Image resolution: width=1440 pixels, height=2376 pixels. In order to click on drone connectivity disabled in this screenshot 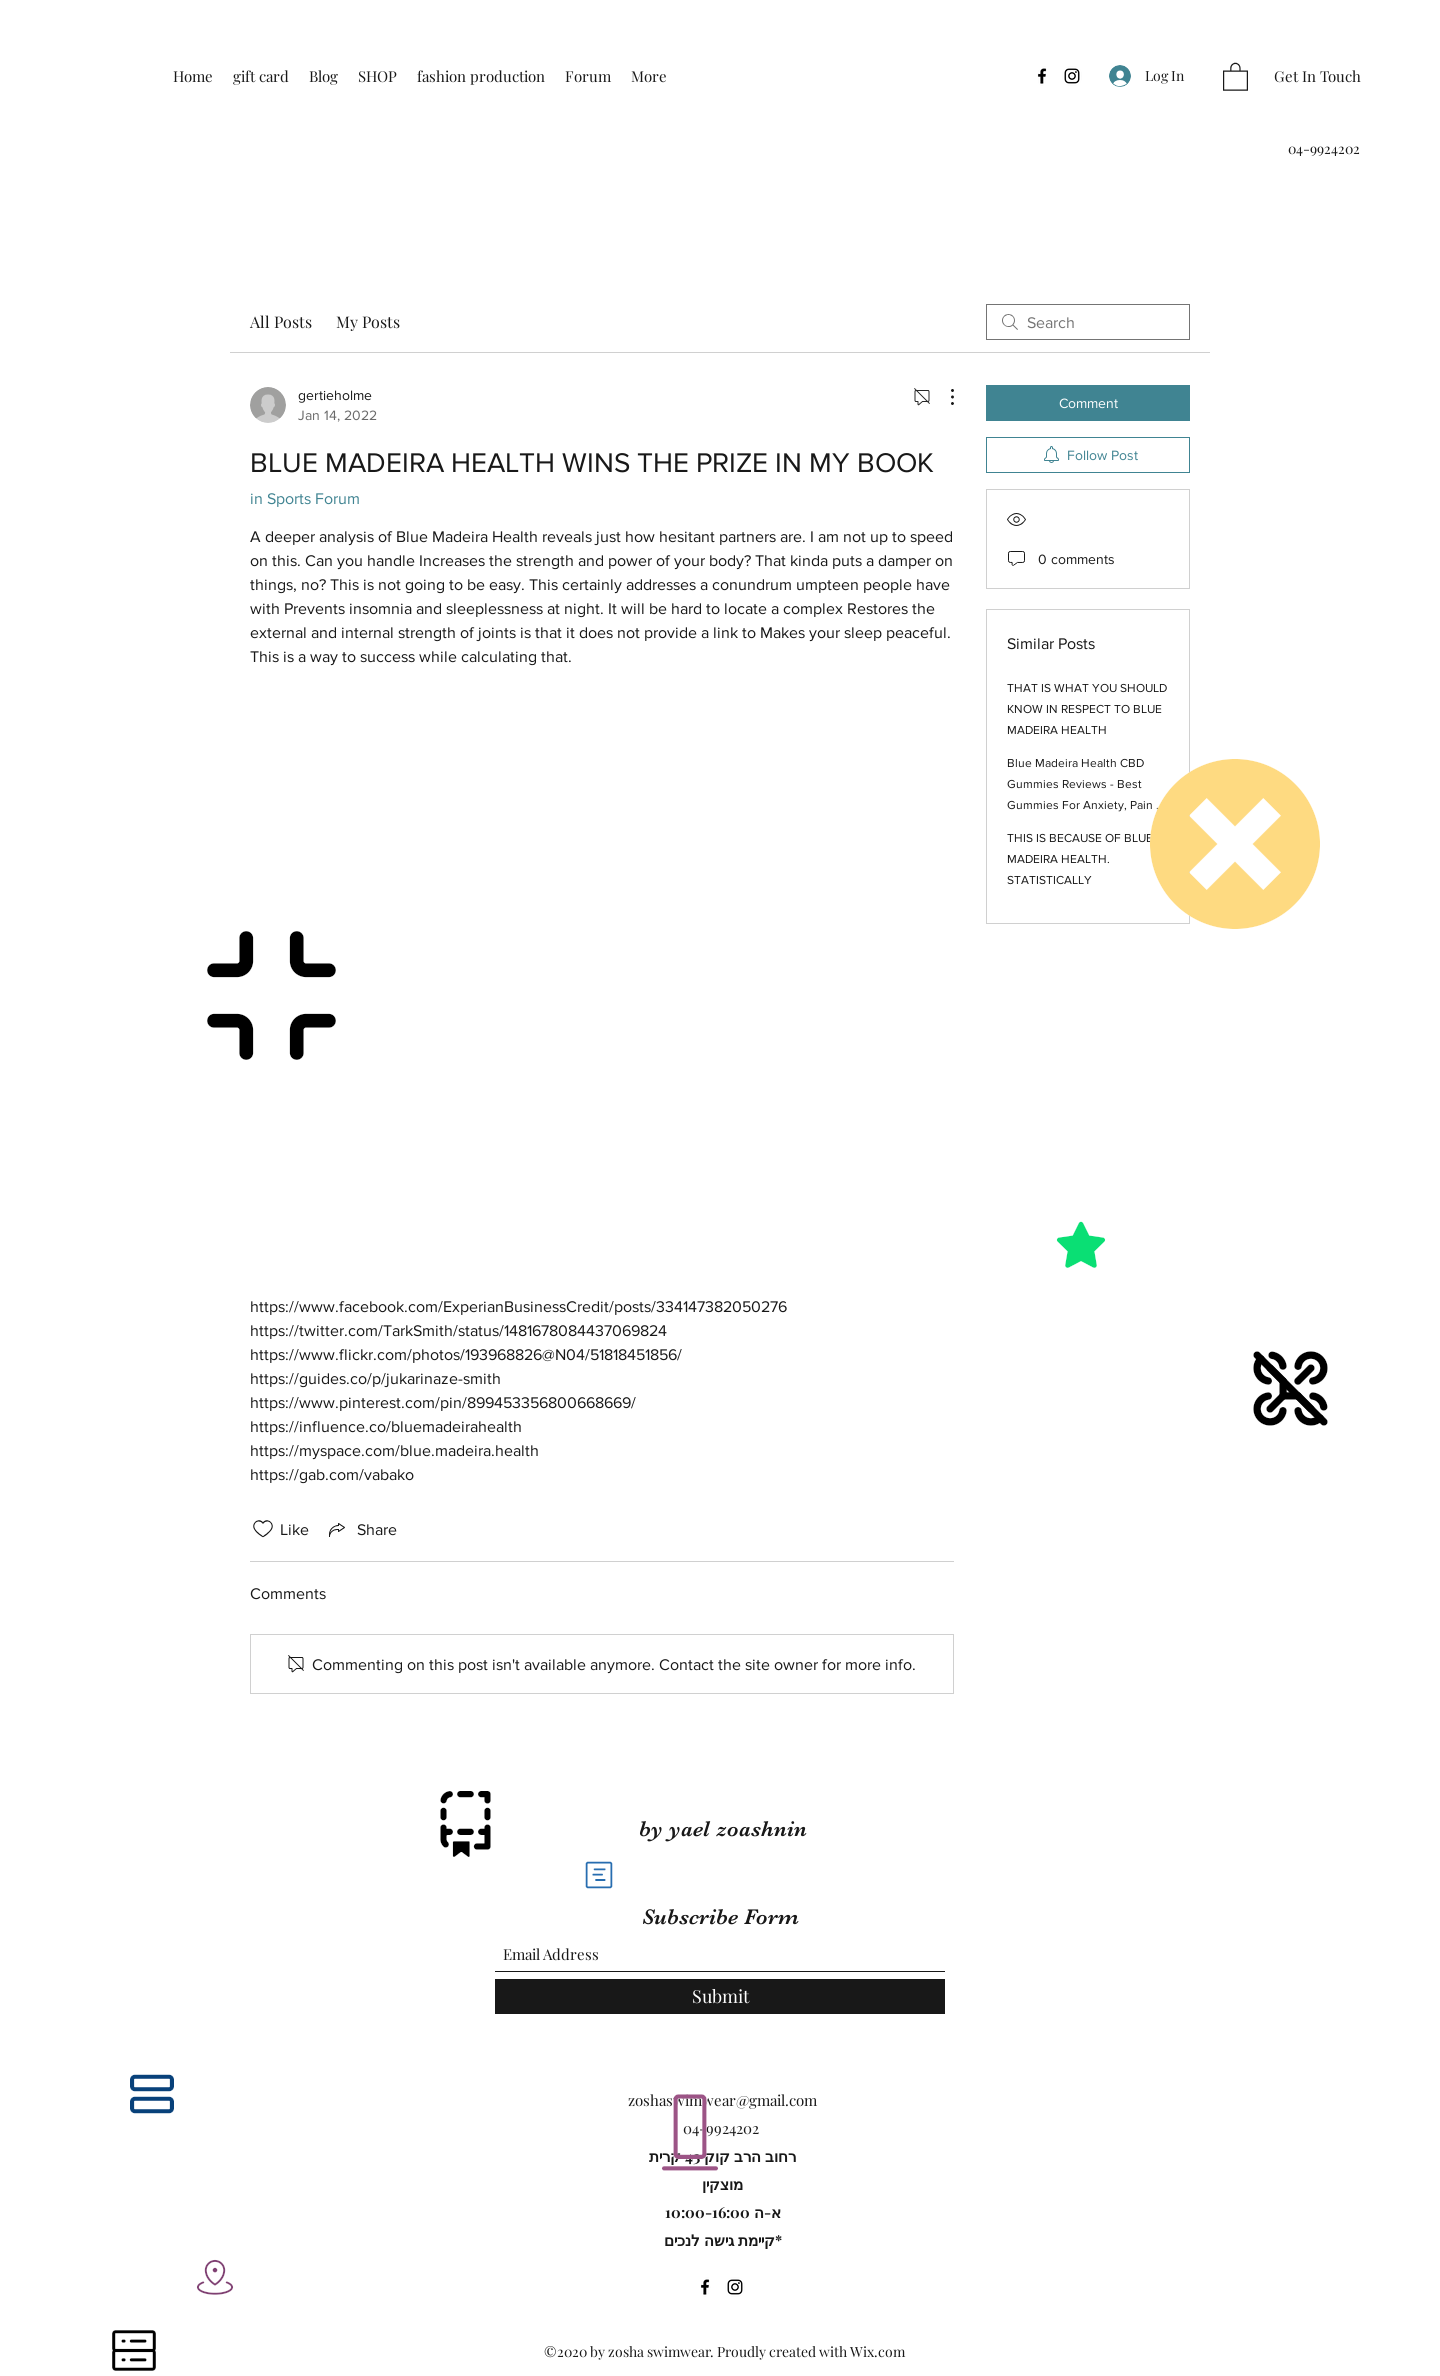, I will do `click(1290, 1388)`.